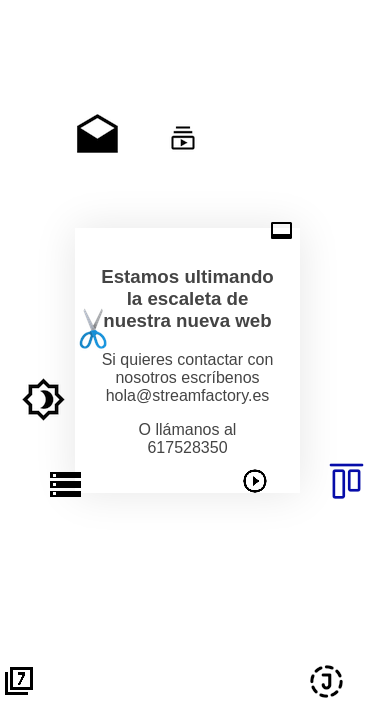 The image size is (375, 720). What do you see at coordinates (43, 399) in the screenshot?
I see `toggle dark mode or night theme` at bounding box center [43, 399].